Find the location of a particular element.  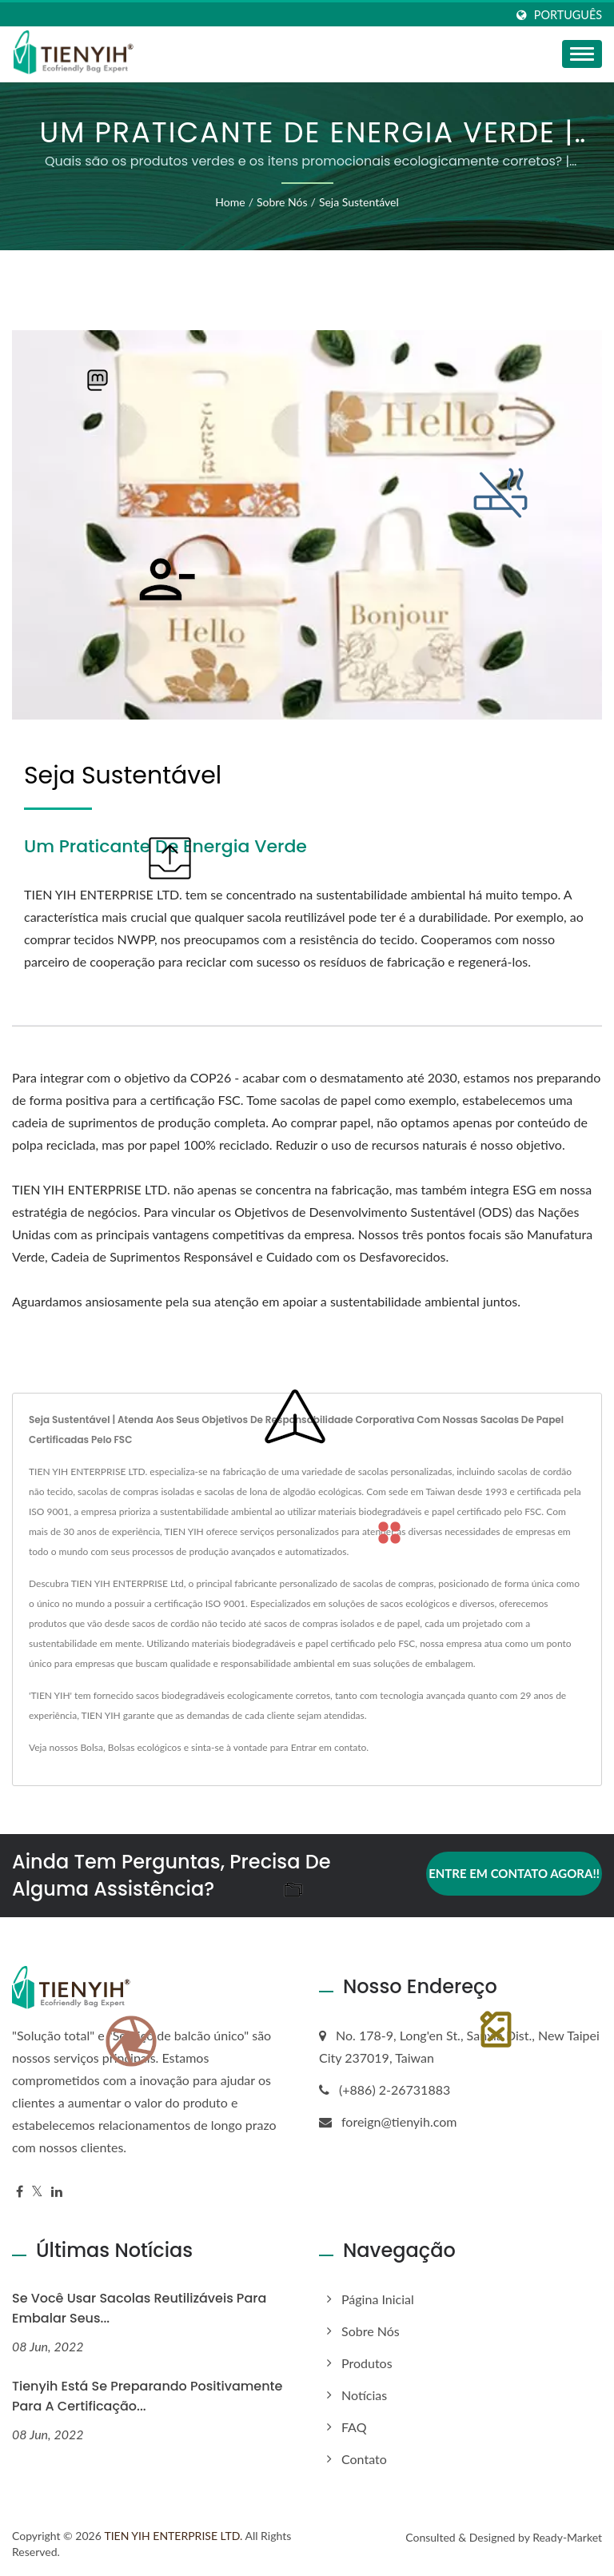

no smoking zone indicator is located at coordinates (500, 495).